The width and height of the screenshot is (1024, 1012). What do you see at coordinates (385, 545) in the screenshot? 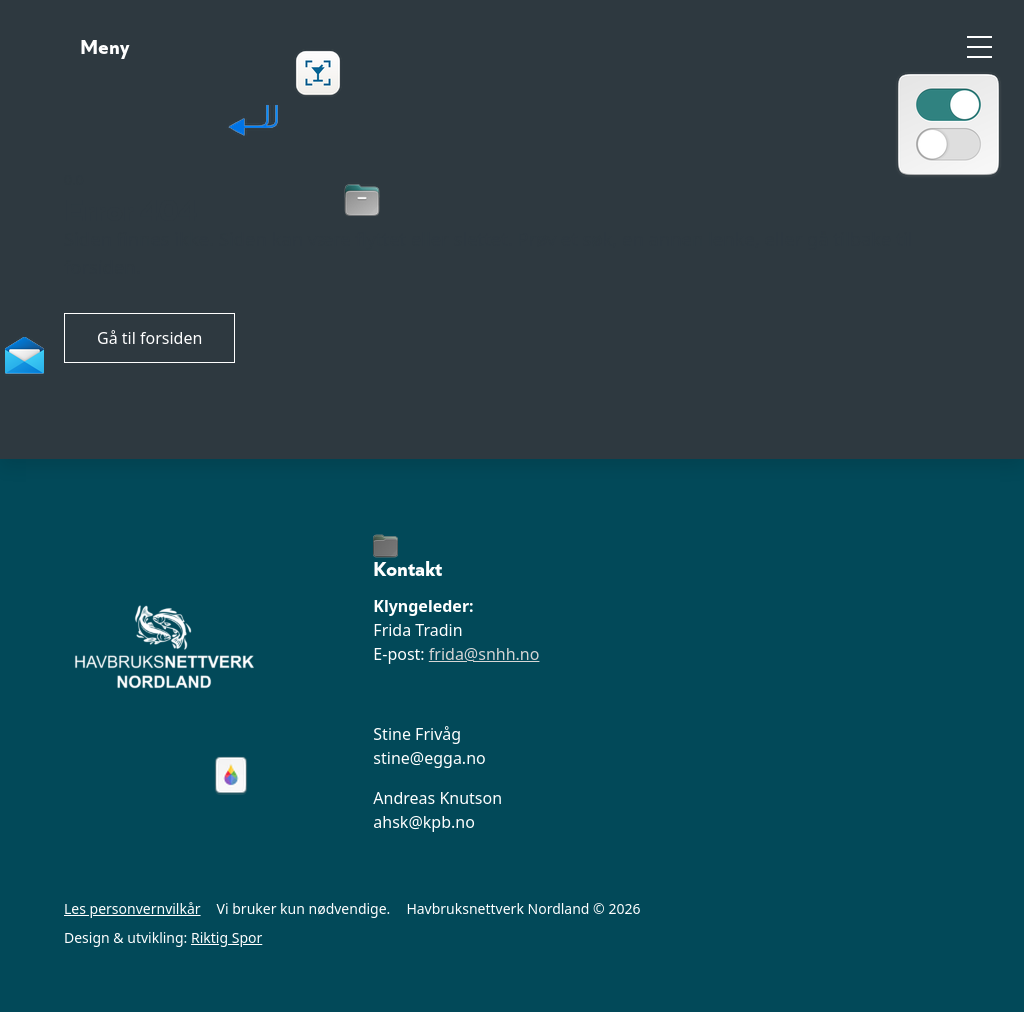
I see `open a folder or directory` at bounding box center [385, 545].